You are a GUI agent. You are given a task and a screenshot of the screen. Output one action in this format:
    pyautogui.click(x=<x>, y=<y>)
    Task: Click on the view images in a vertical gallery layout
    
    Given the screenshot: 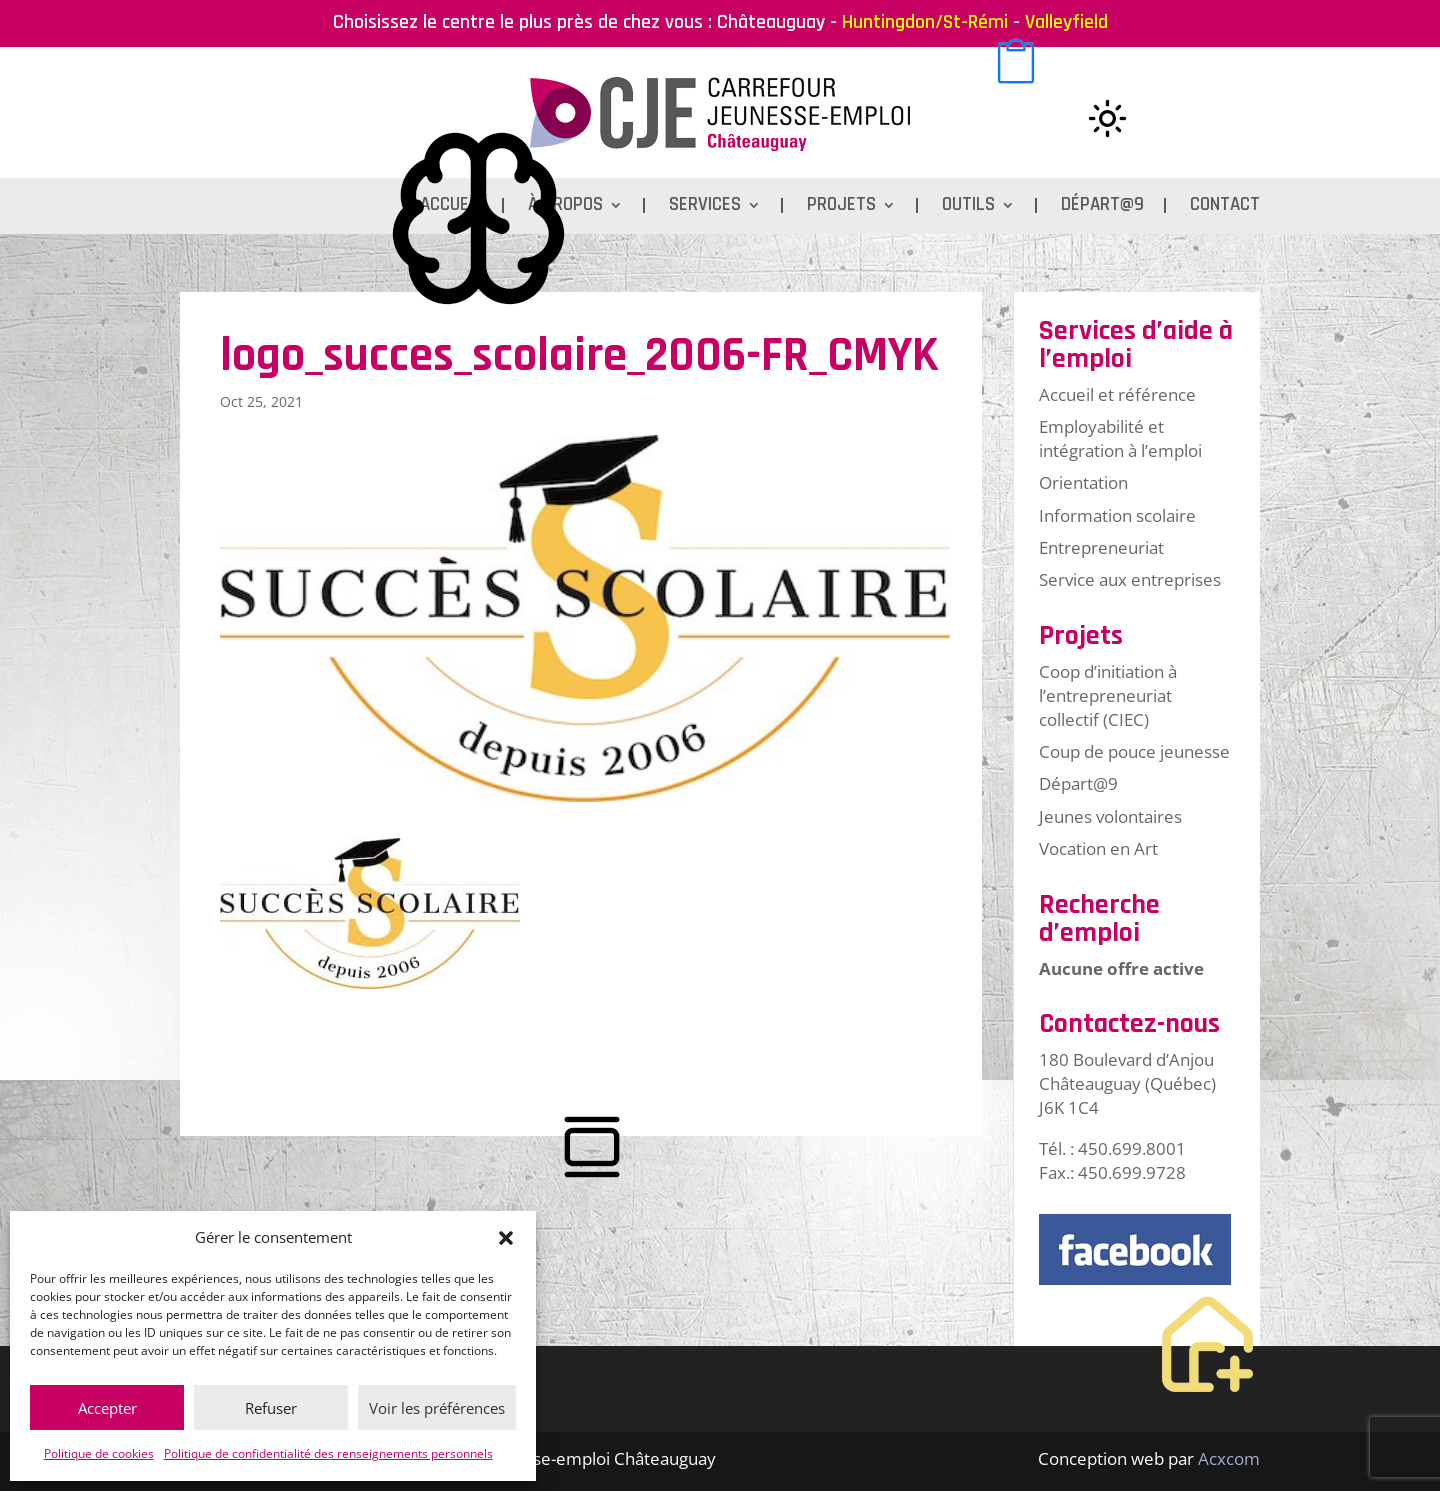 What is the action you would take?
    pyautogui.click(x=592, y=1147)
    